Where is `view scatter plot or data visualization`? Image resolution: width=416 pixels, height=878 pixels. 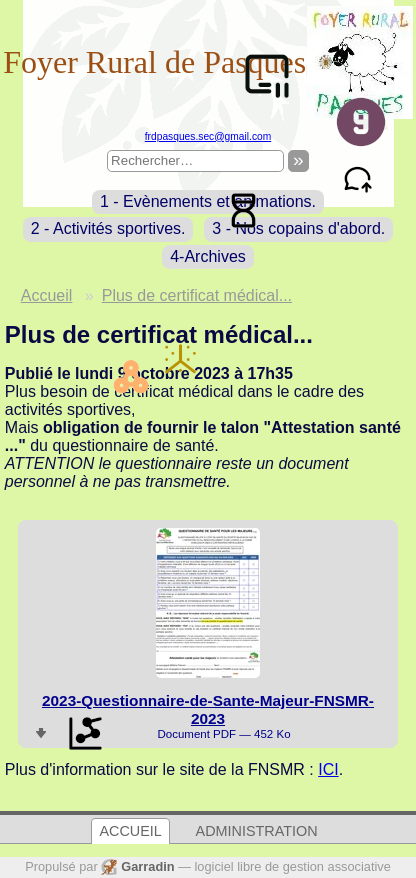 view scatter plot or data visualization is located at coordinates (85, 733).